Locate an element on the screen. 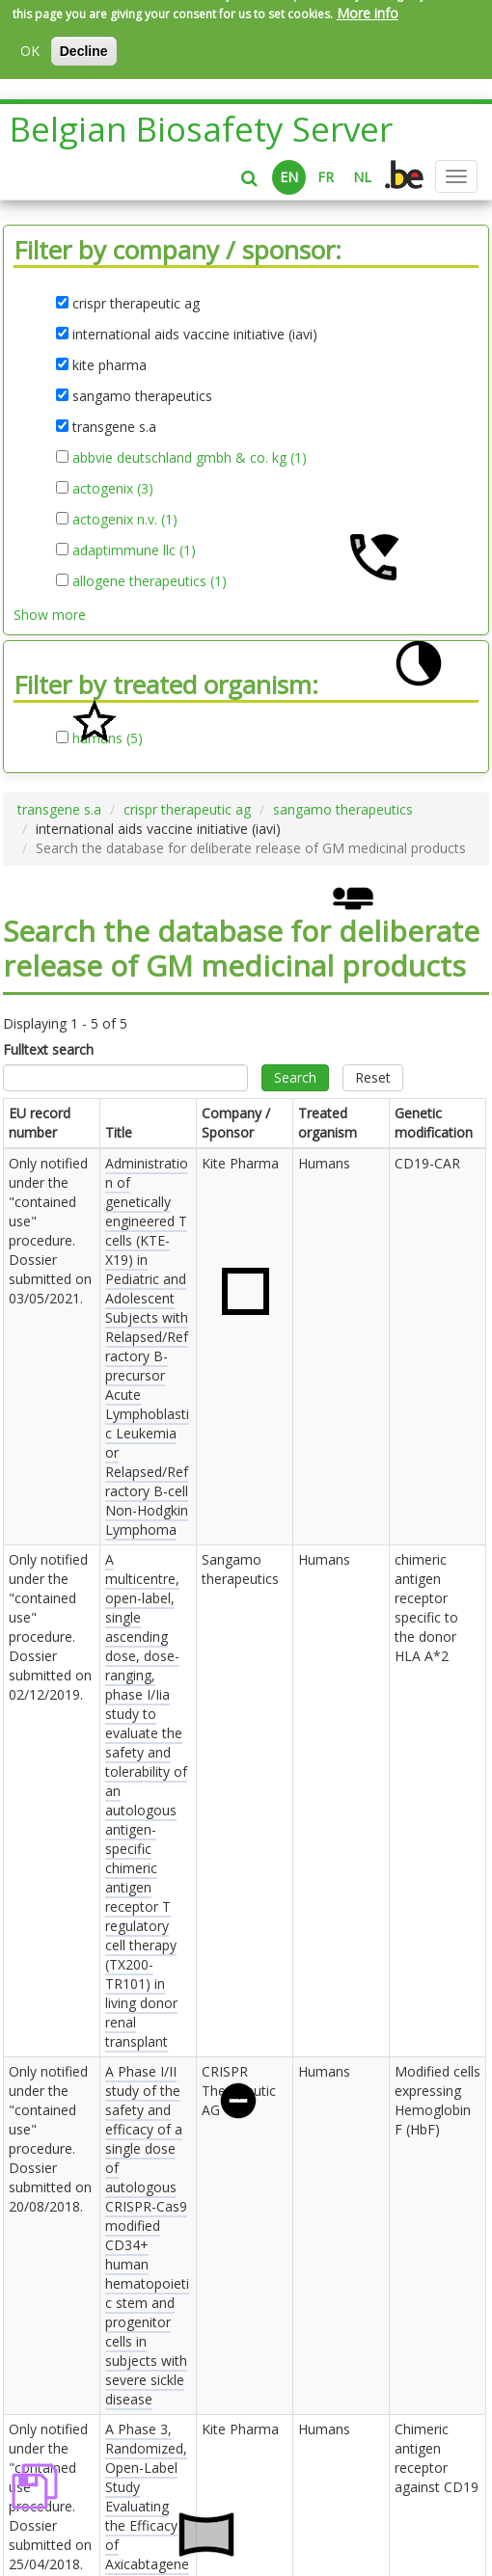 This screenshot has width=492, height=2576. switch to panorama photo mode is located at coordinates (206, 2535).